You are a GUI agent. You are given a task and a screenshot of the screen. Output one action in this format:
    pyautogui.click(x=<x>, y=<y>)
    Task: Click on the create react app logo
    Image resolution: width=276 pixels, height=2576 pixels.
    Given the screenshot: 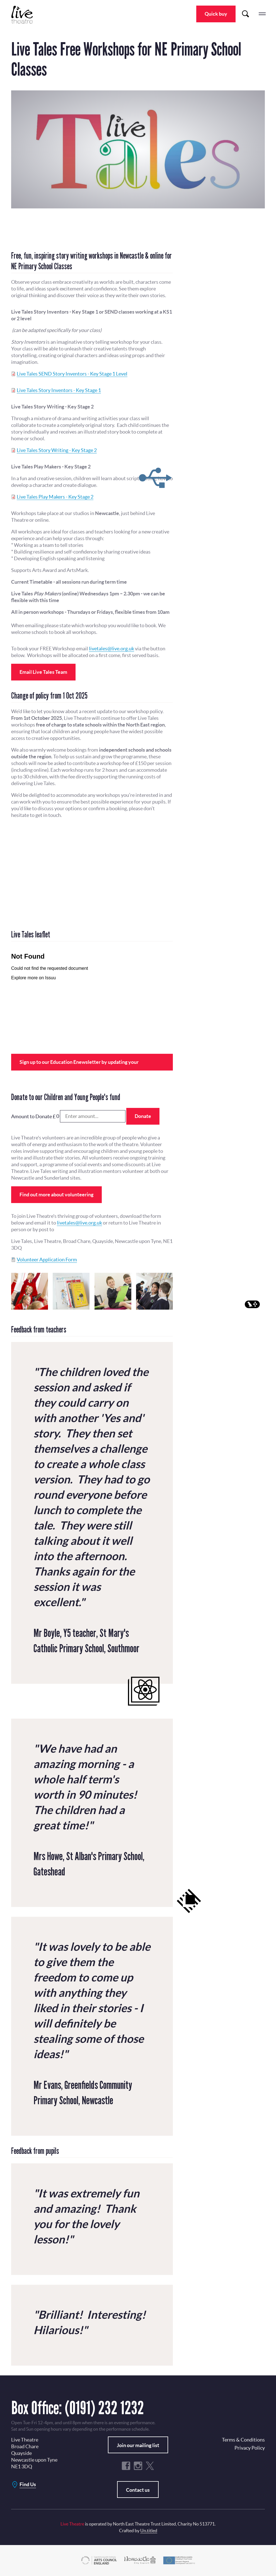 What is the action you would take?
    pyautogui.click(x=144, y=1691)
    